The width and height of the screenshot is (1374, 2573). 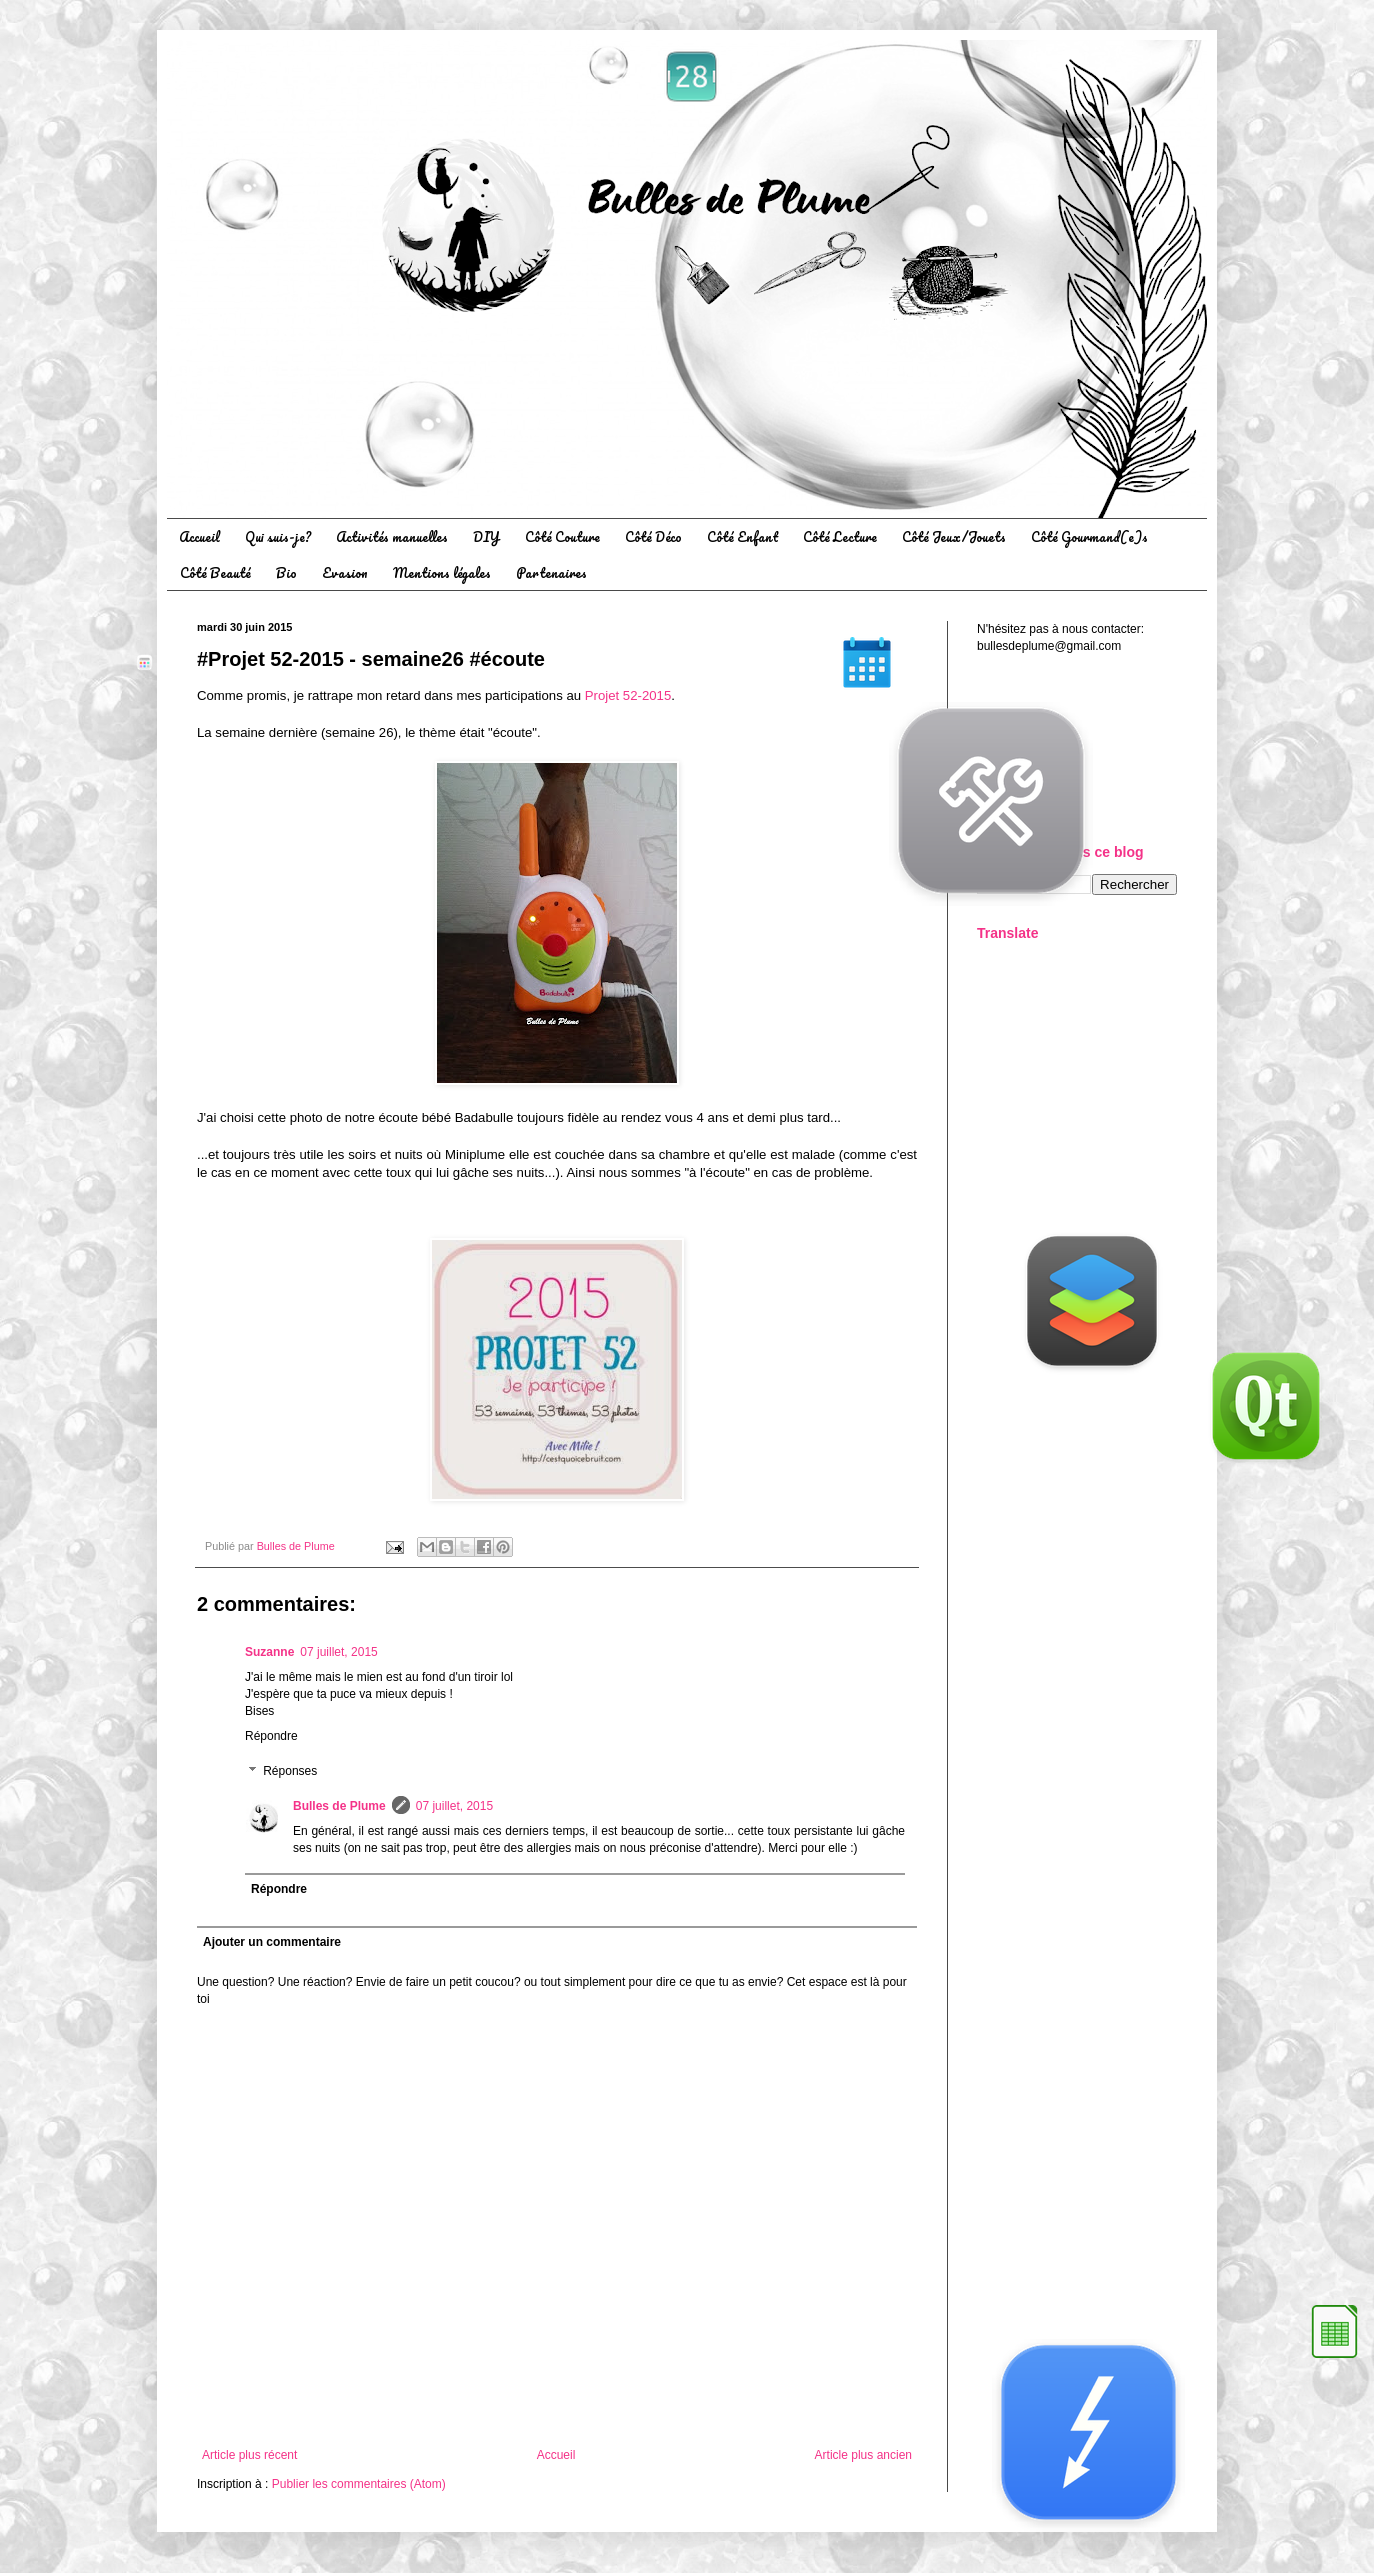 What do you see at coordinates (1088, 2435) in the screenshot?
I see `access thunderbolt port settings` at bounding box center [1088, 2435].